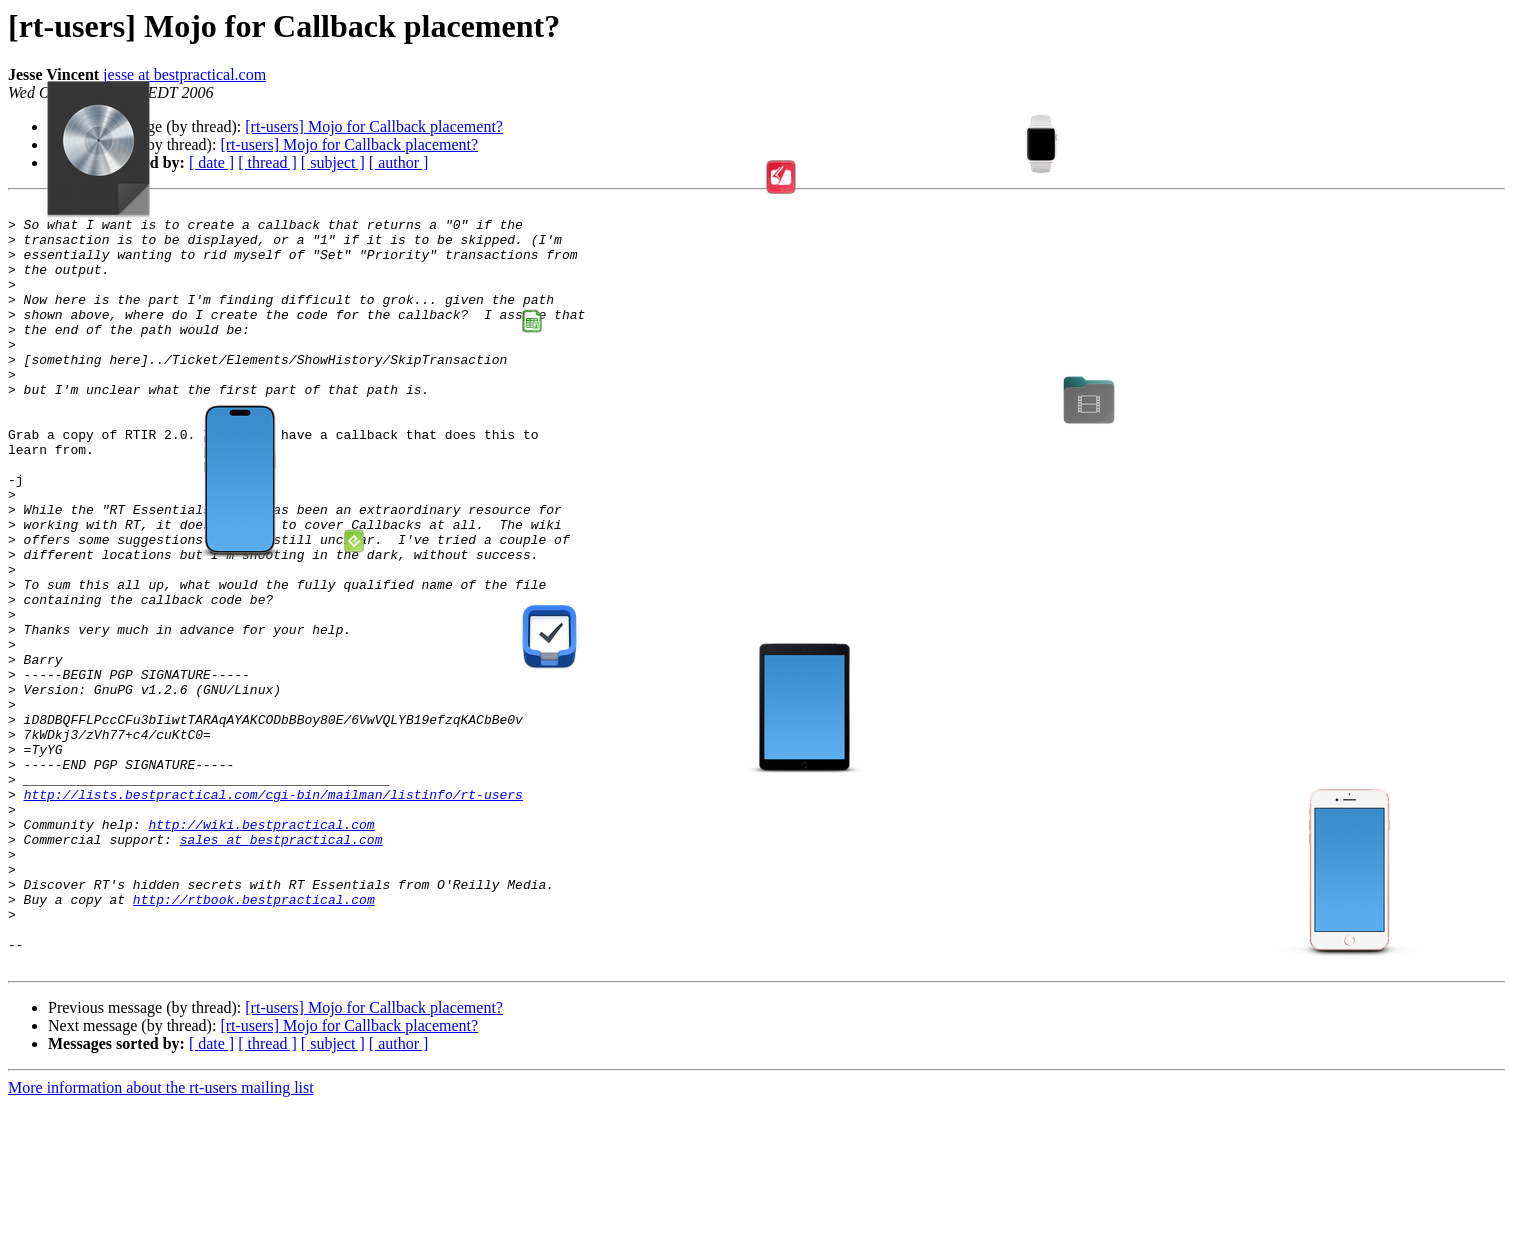 The width and height of the screenshot is (1513, 1258). I want to click on indicates a postscript (.ps) or .eps file type, so click(781, 177).